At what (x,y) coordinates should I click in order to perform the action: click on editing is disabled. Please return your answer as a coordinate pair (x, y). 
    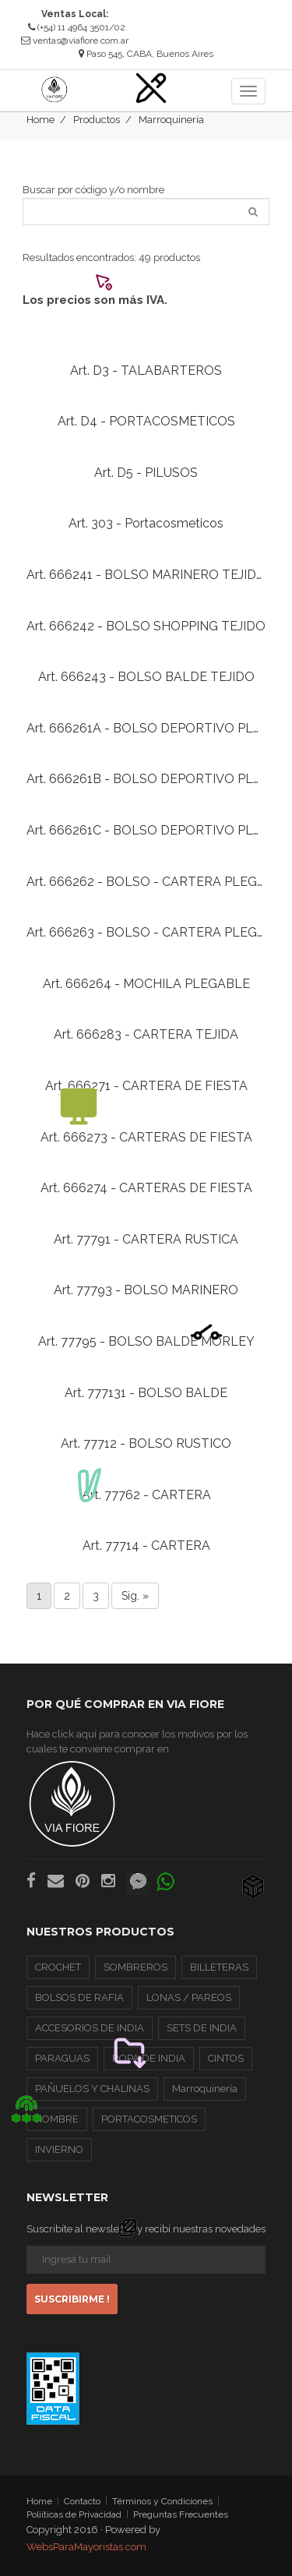
    Looking at the image, I should click on (151, 88).